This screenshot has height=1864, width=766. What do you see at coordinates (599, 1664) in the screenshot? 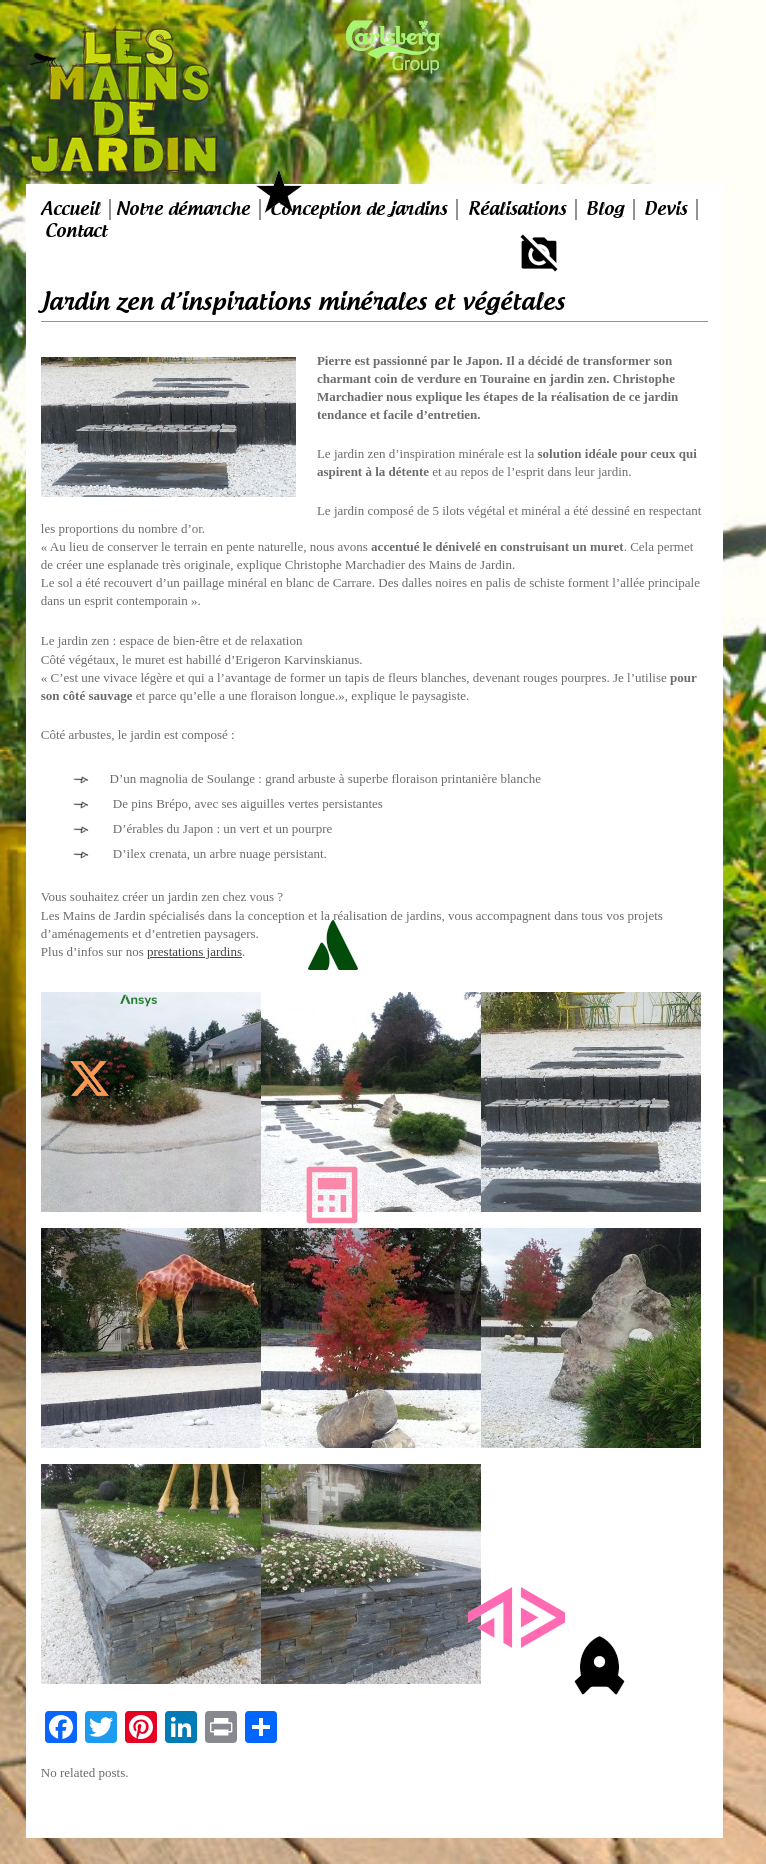
I see `launch or deploy an application` at bounding box center [599, 1664].